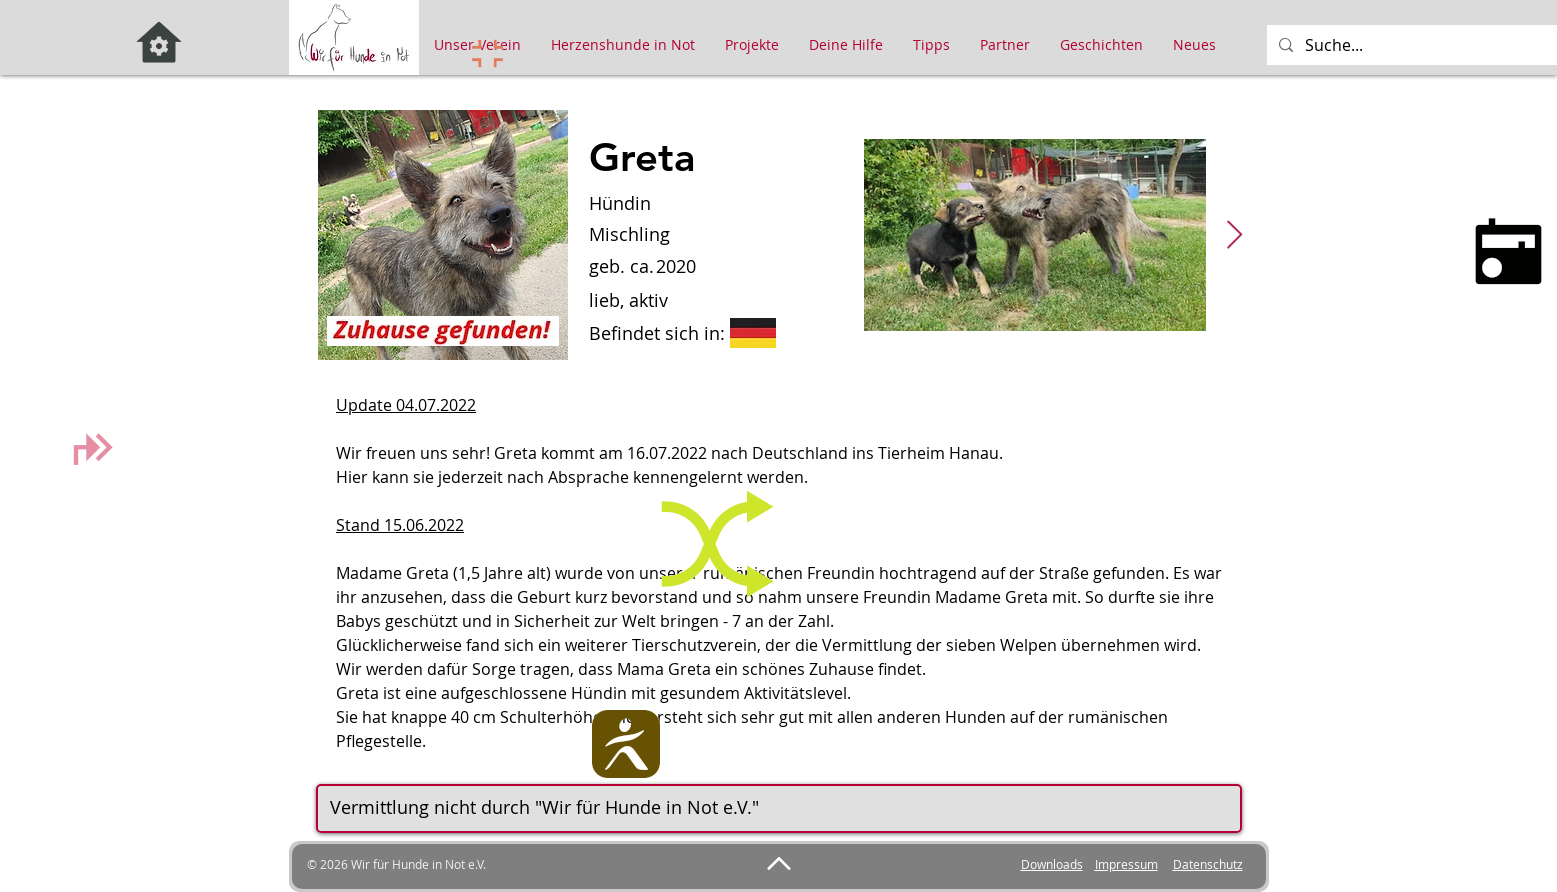  What do you see at coordinates (715, 544) in the screenshot?
I see `shuffle playback order` at bounding box center [715, 544].